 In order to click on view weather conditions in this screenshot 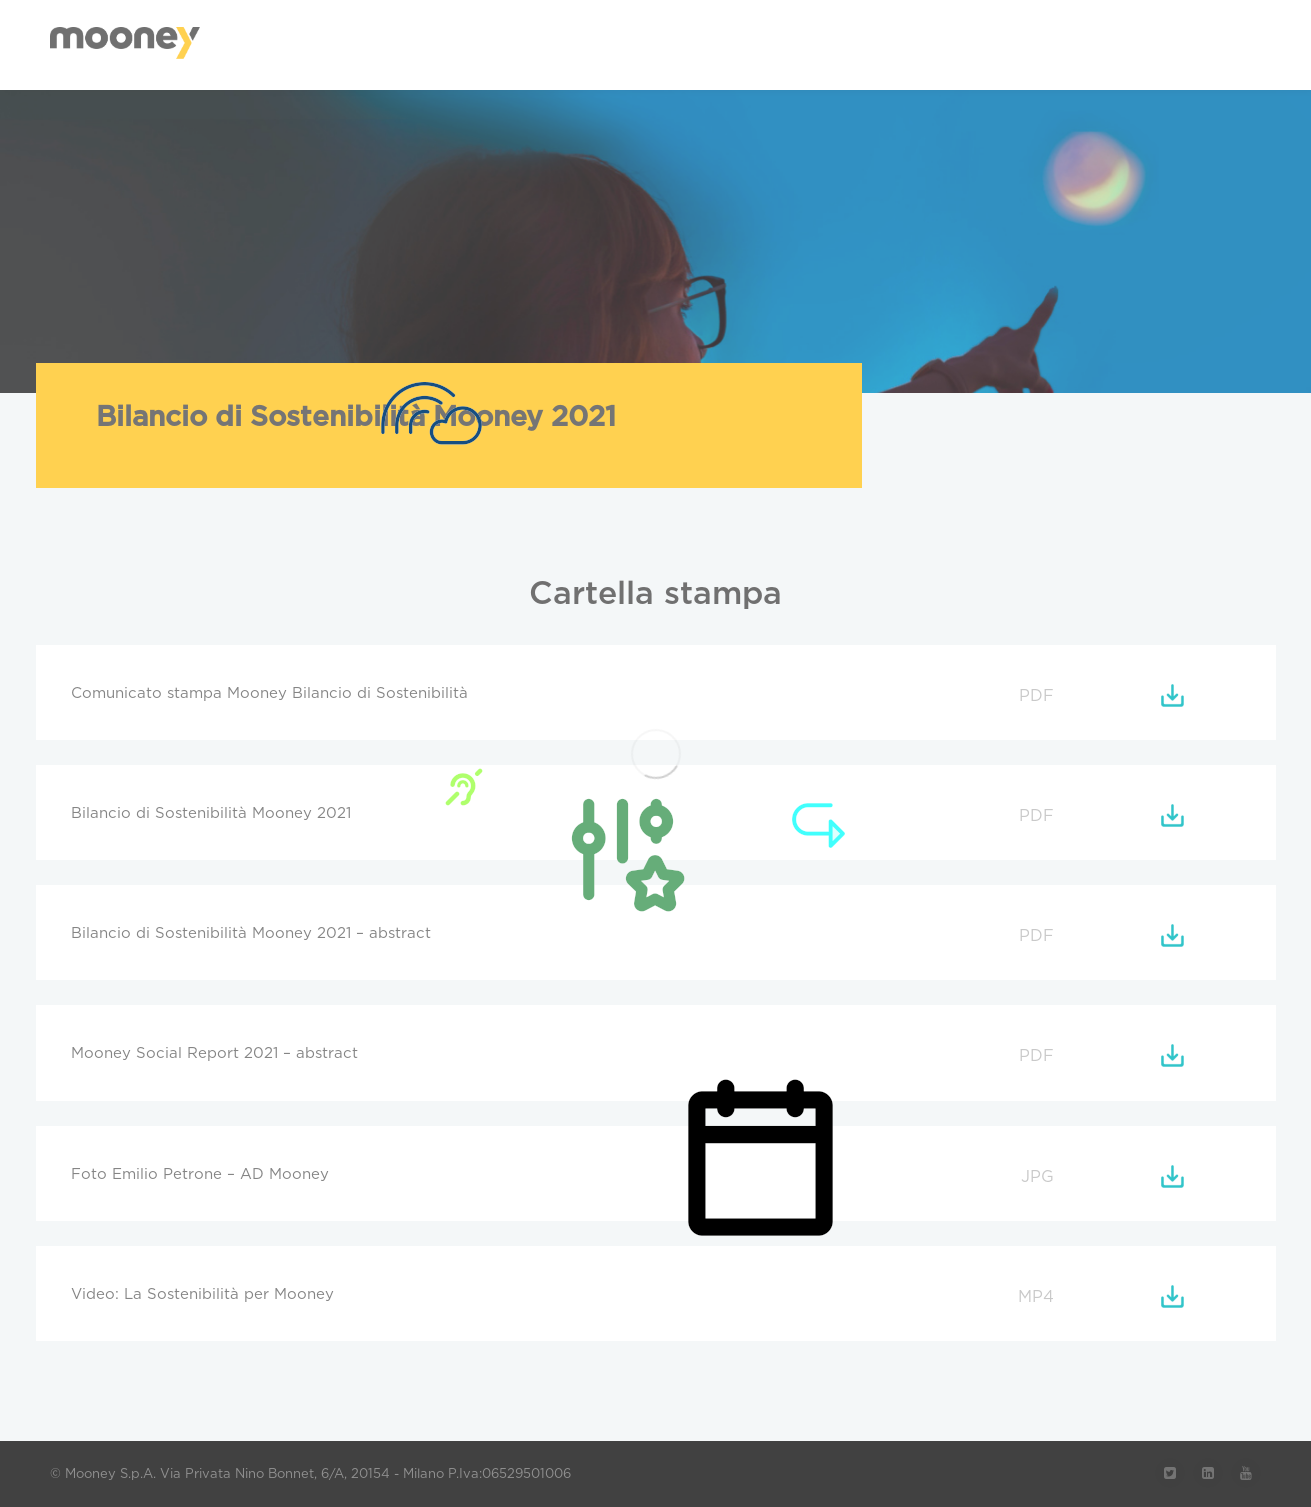, I will do `click(431, 411)`.